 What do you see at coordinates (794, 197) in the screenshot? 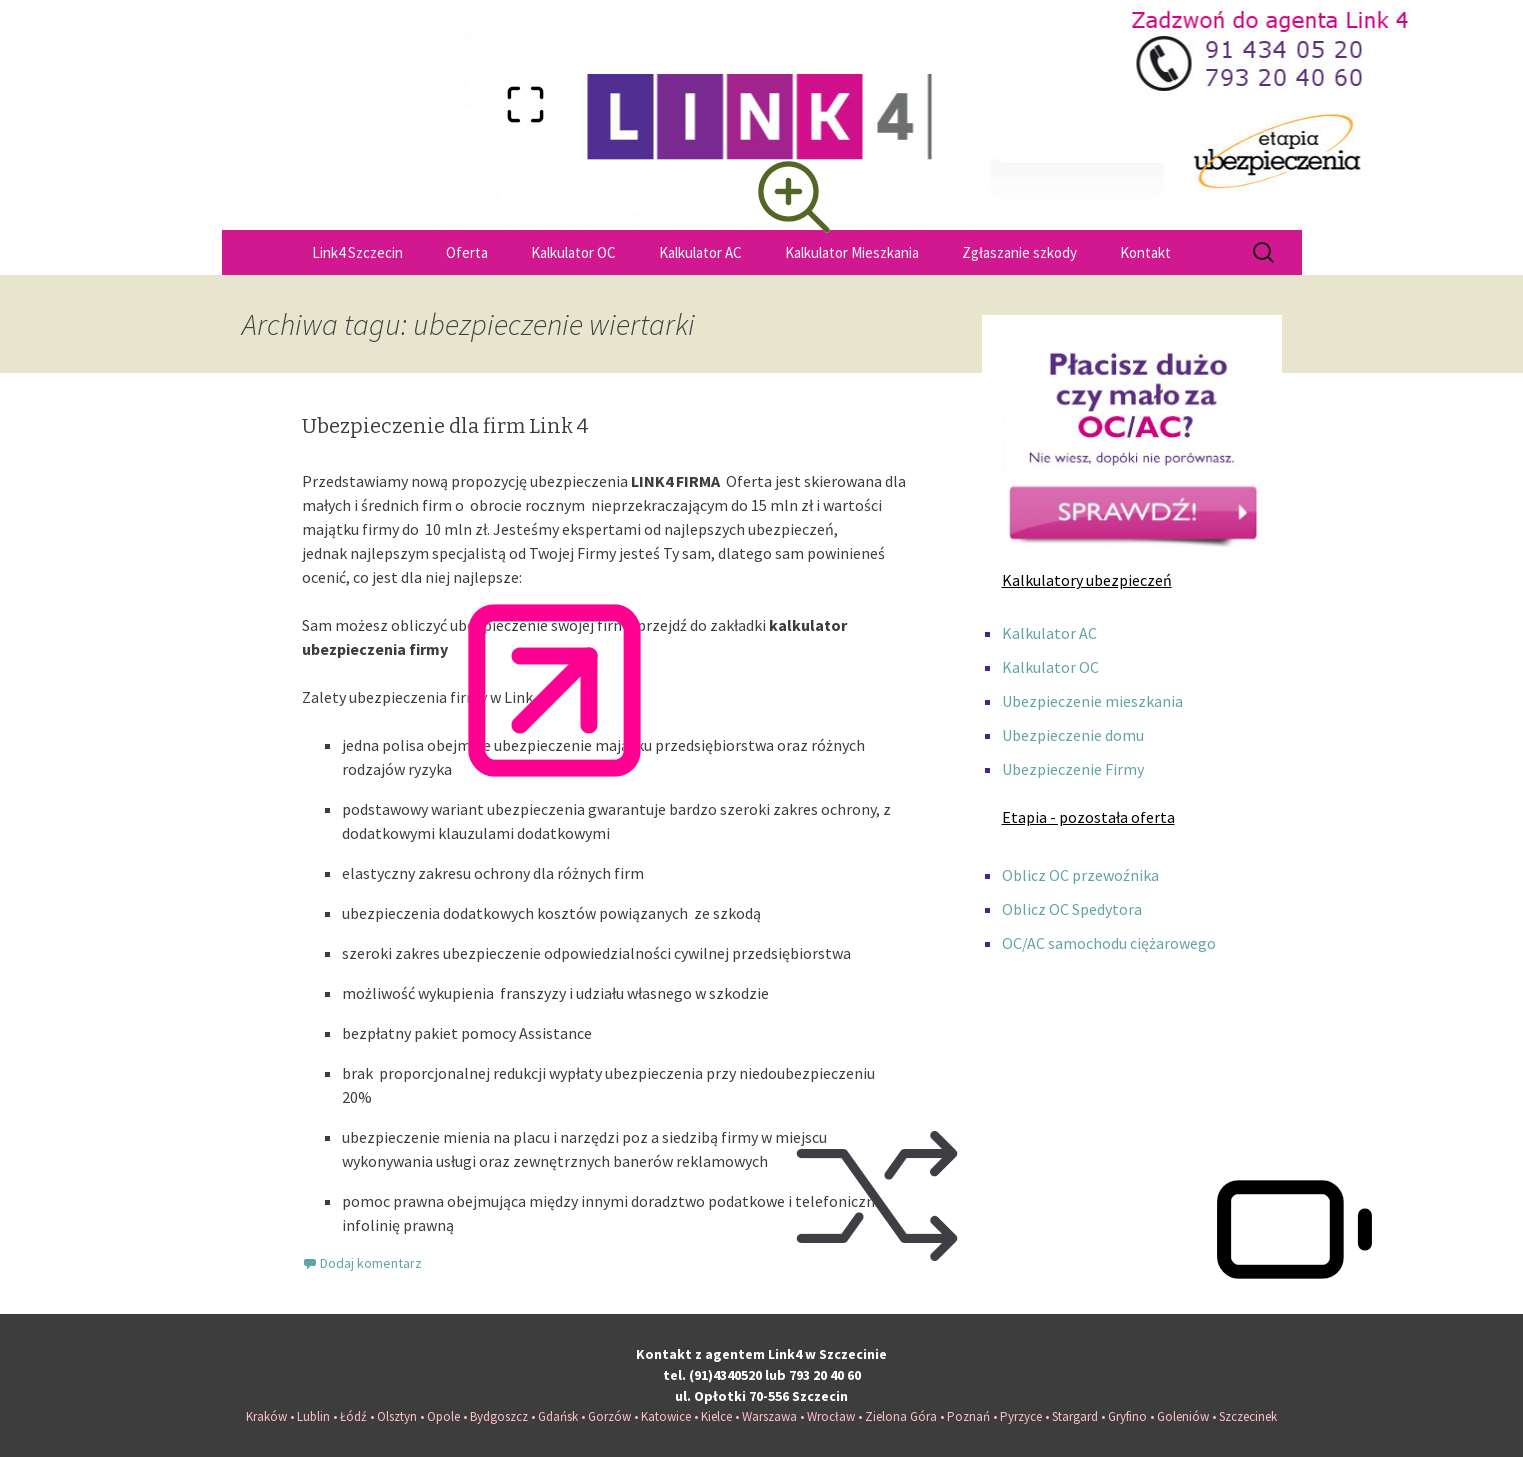
I see `zoom in on content` at bounding box center [794, 197].